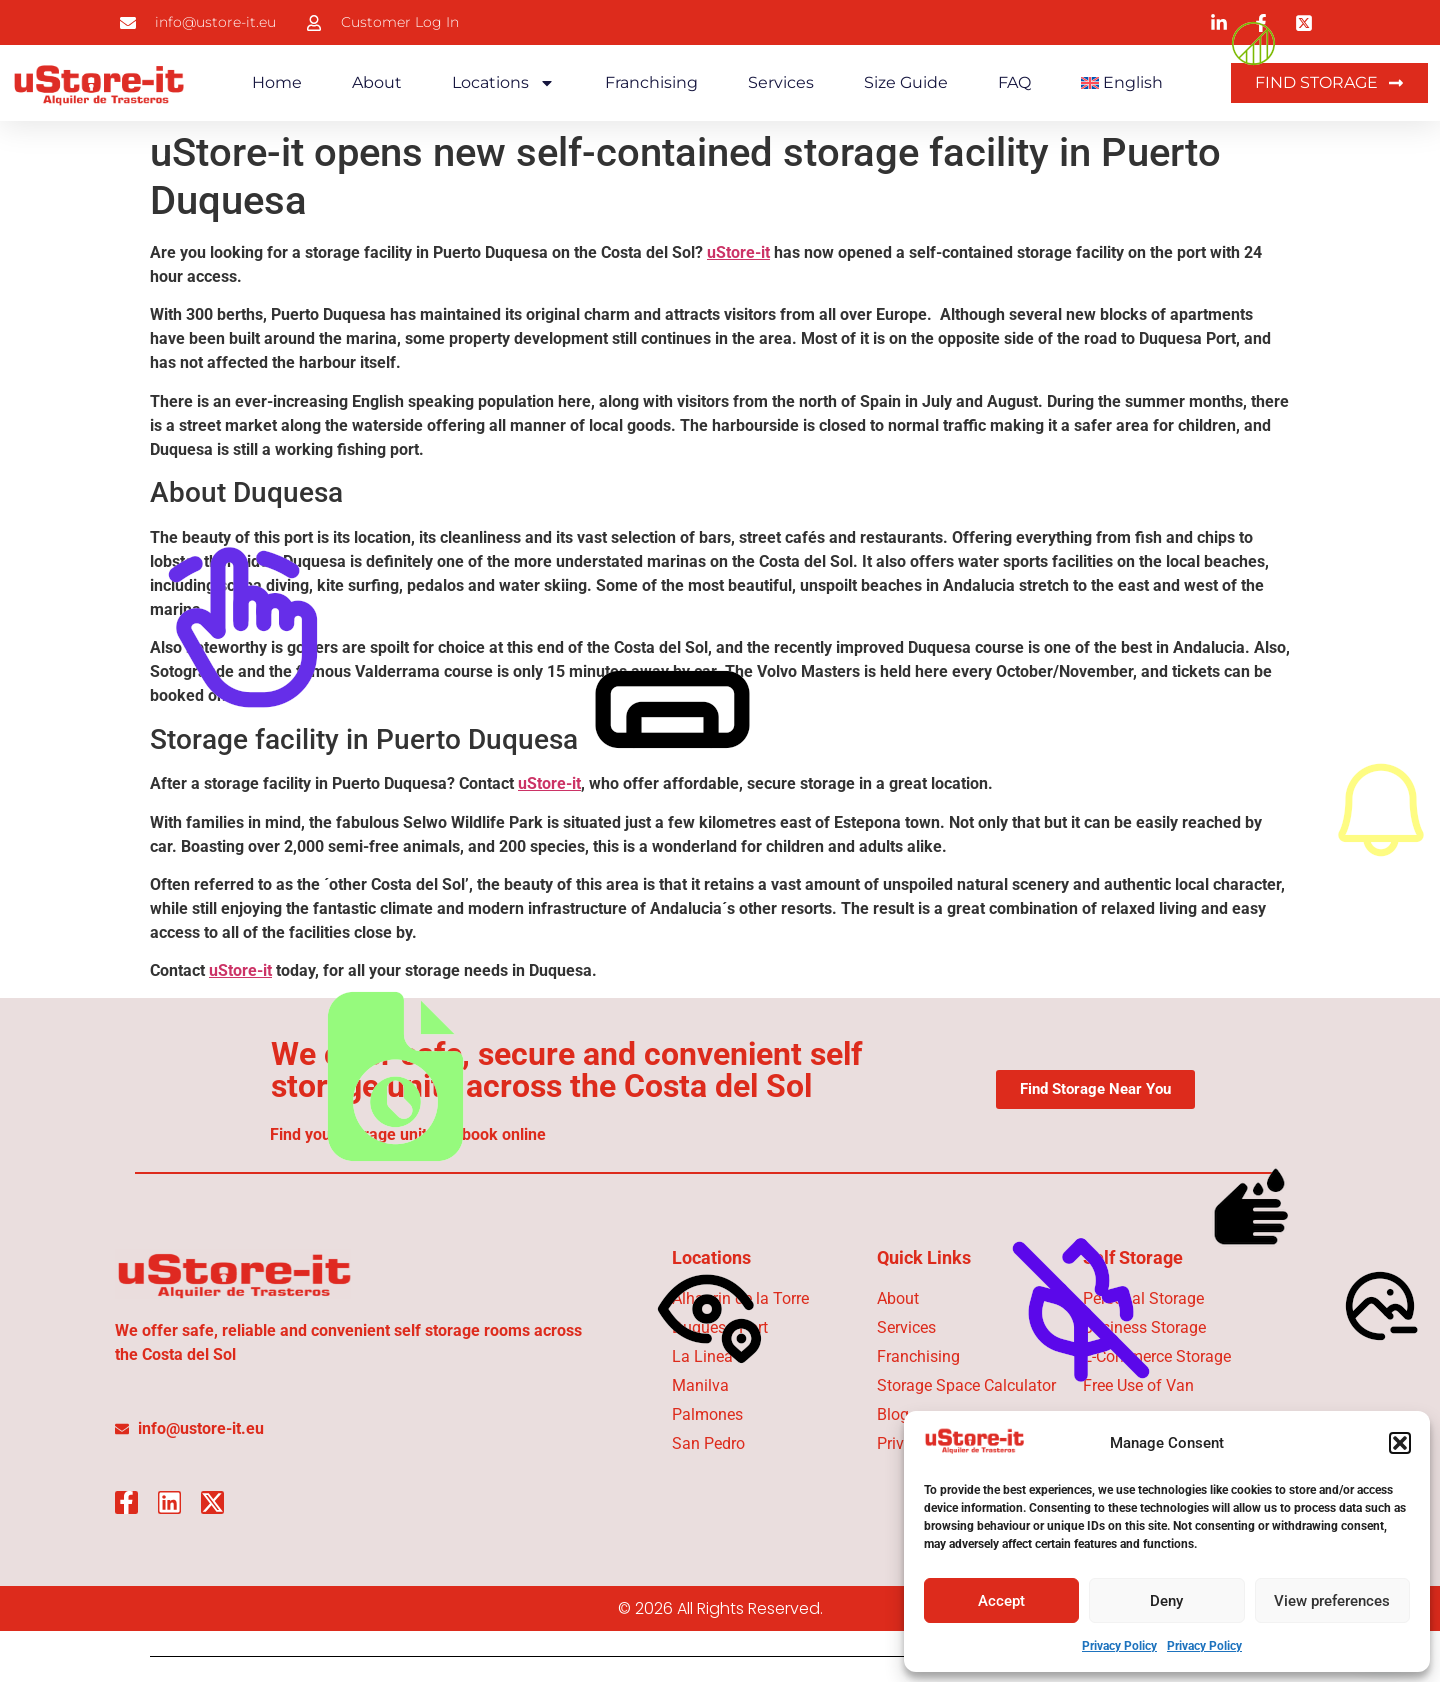  I want to click on wash your hands reminder, so click(1253, 1206).